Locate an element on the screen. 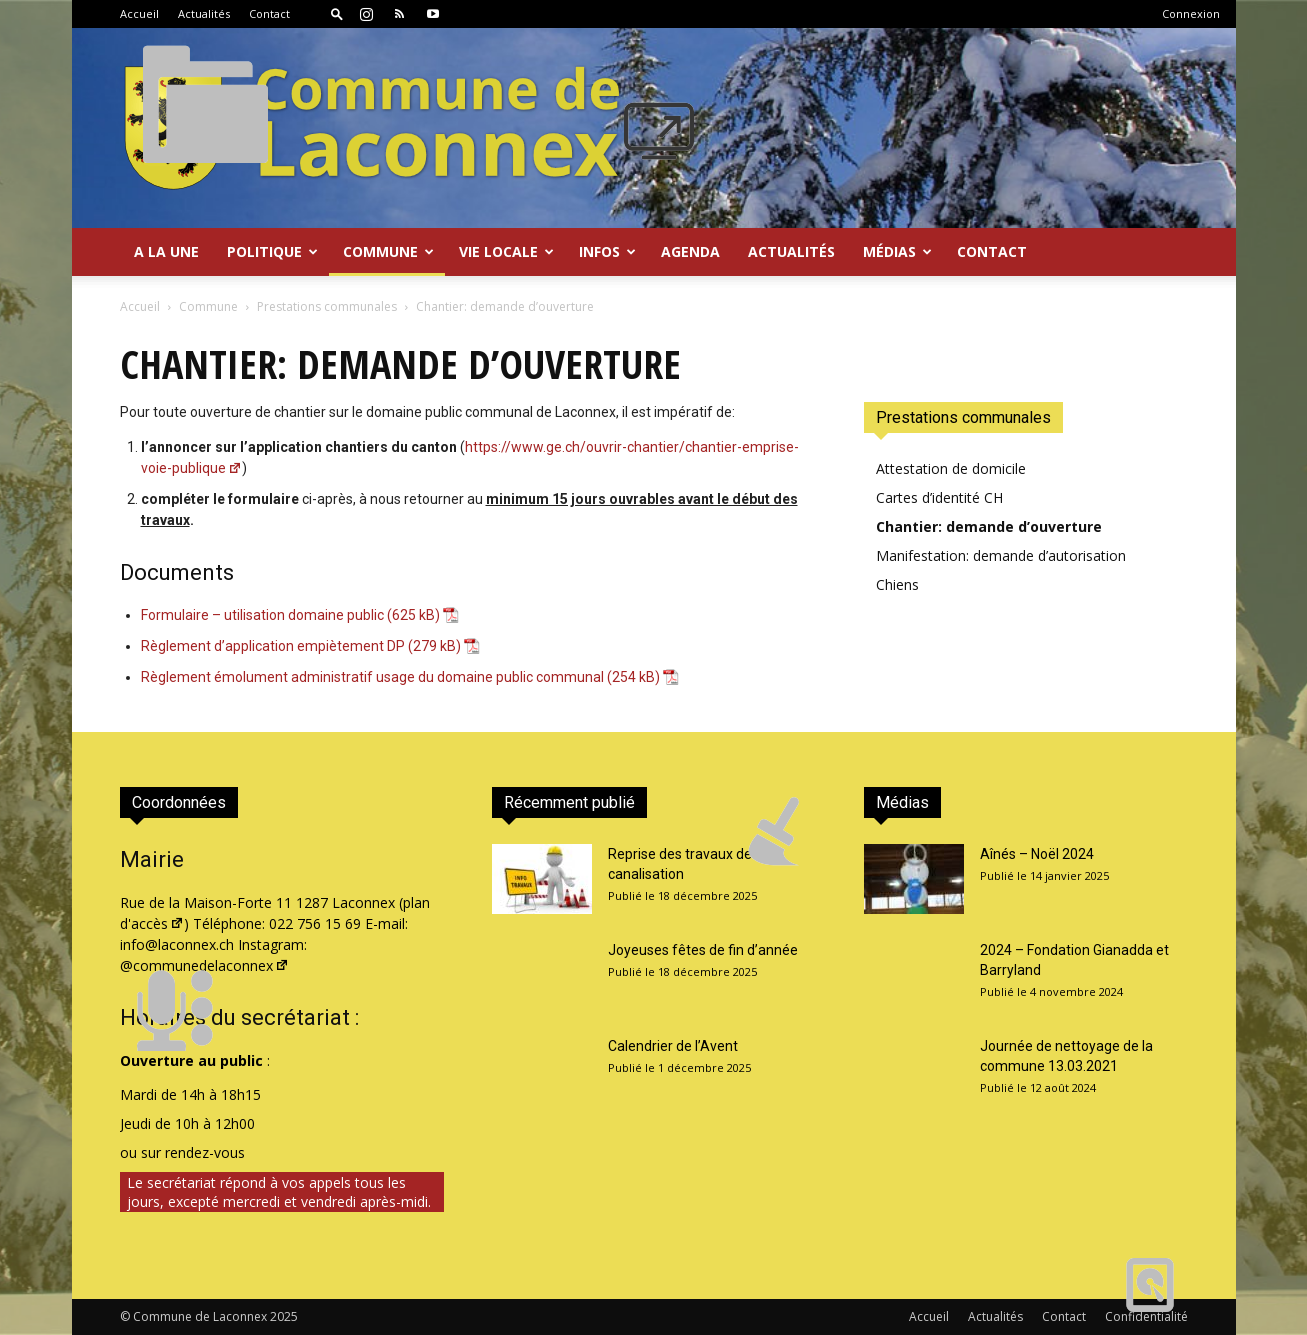 Image resolution: width=1307 pixels, height=1335 pixels. access desktop sharing settings is located at coordinates (659, 129).